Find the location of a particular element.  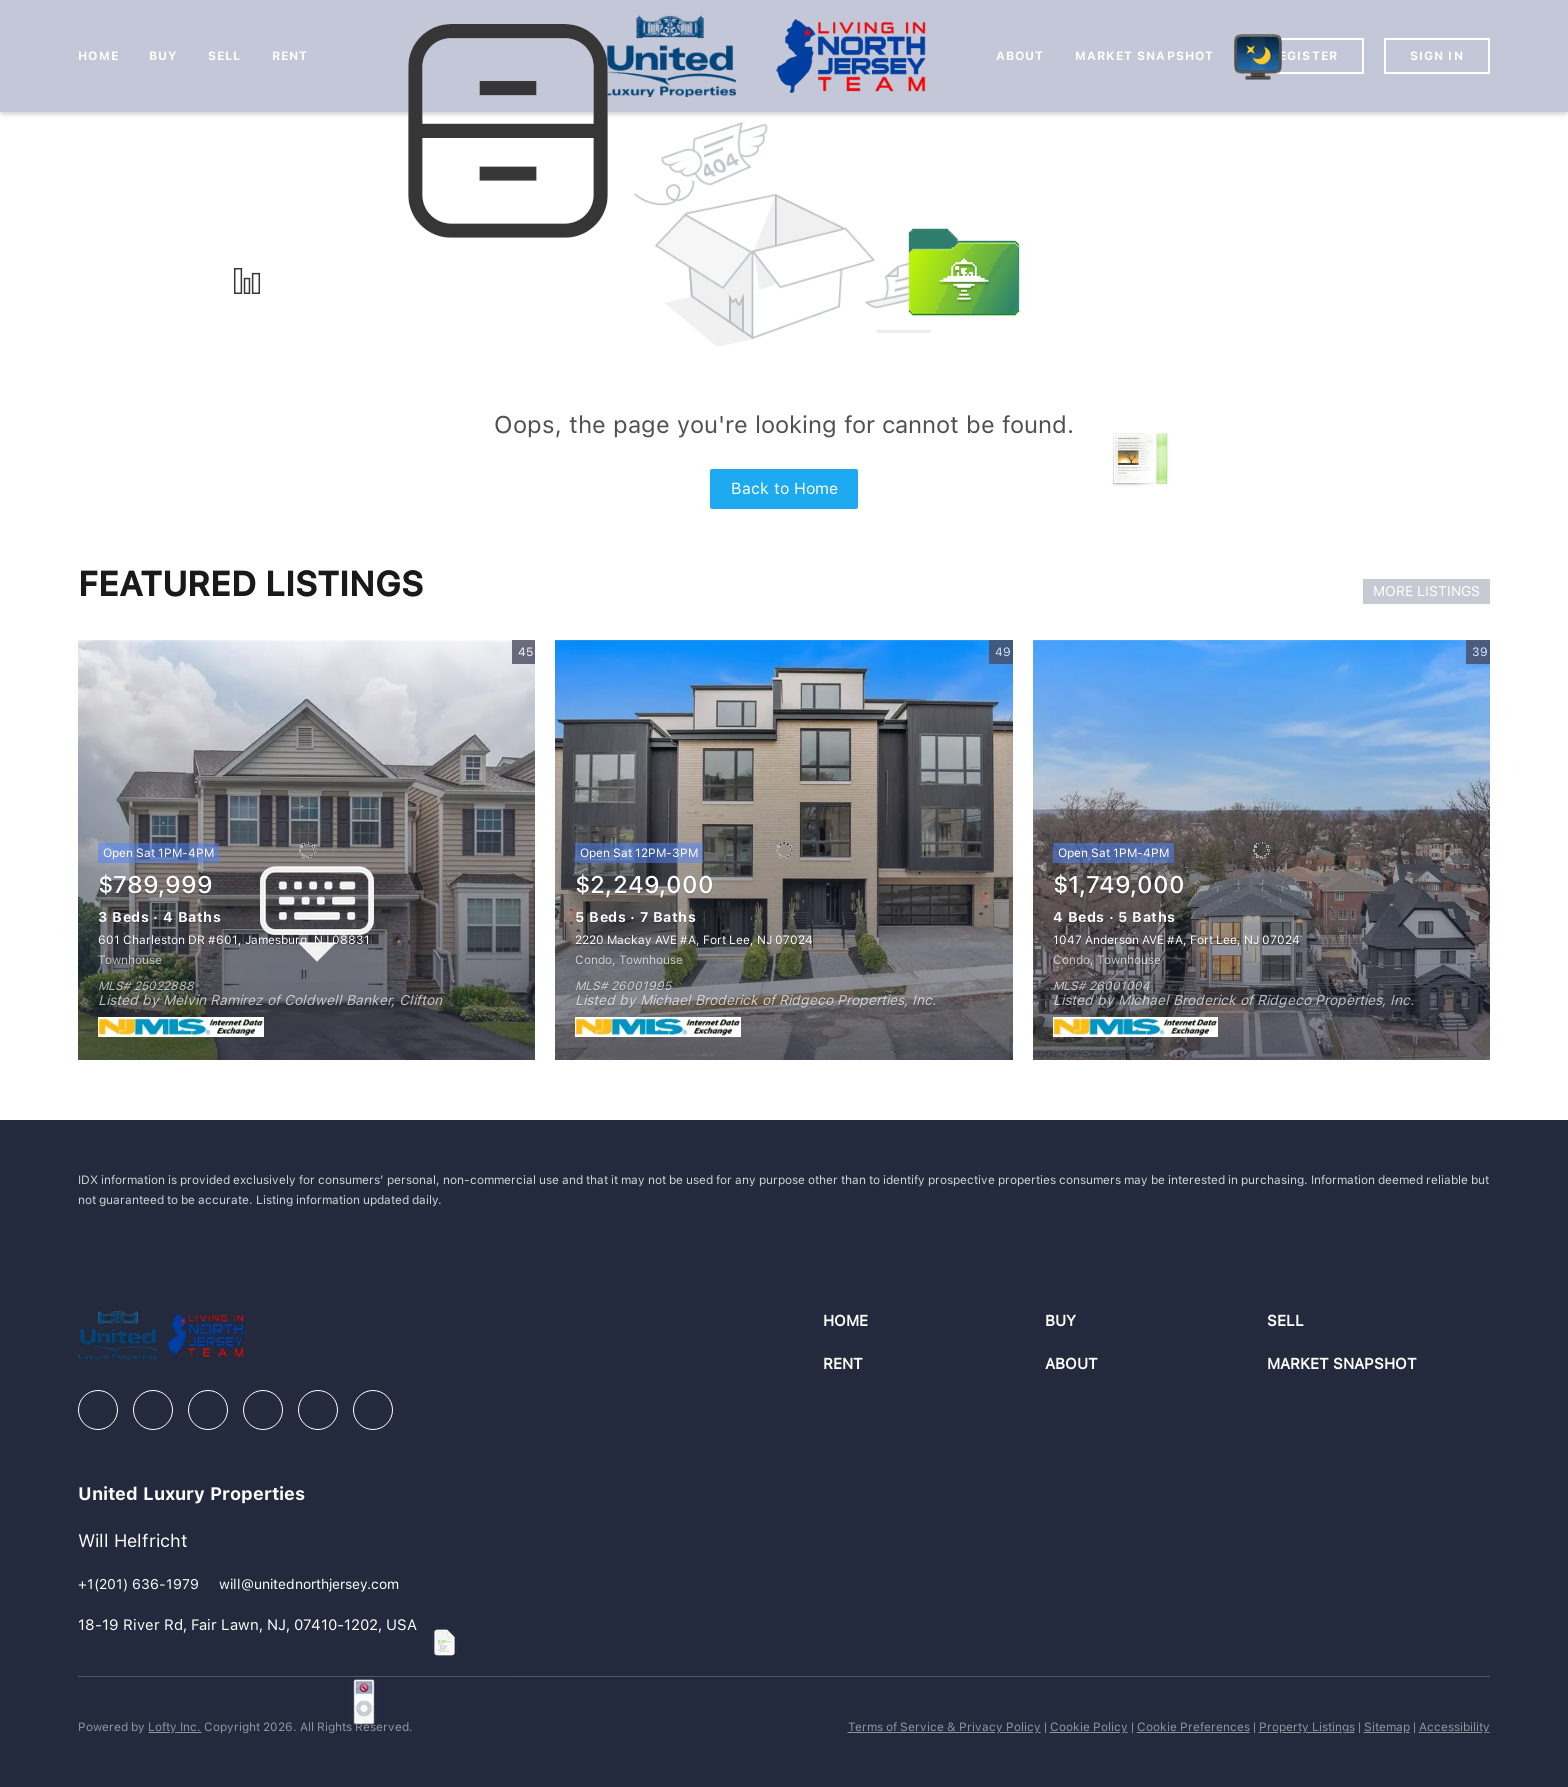

access screensaver settings is located at coordinates (1258, 57).